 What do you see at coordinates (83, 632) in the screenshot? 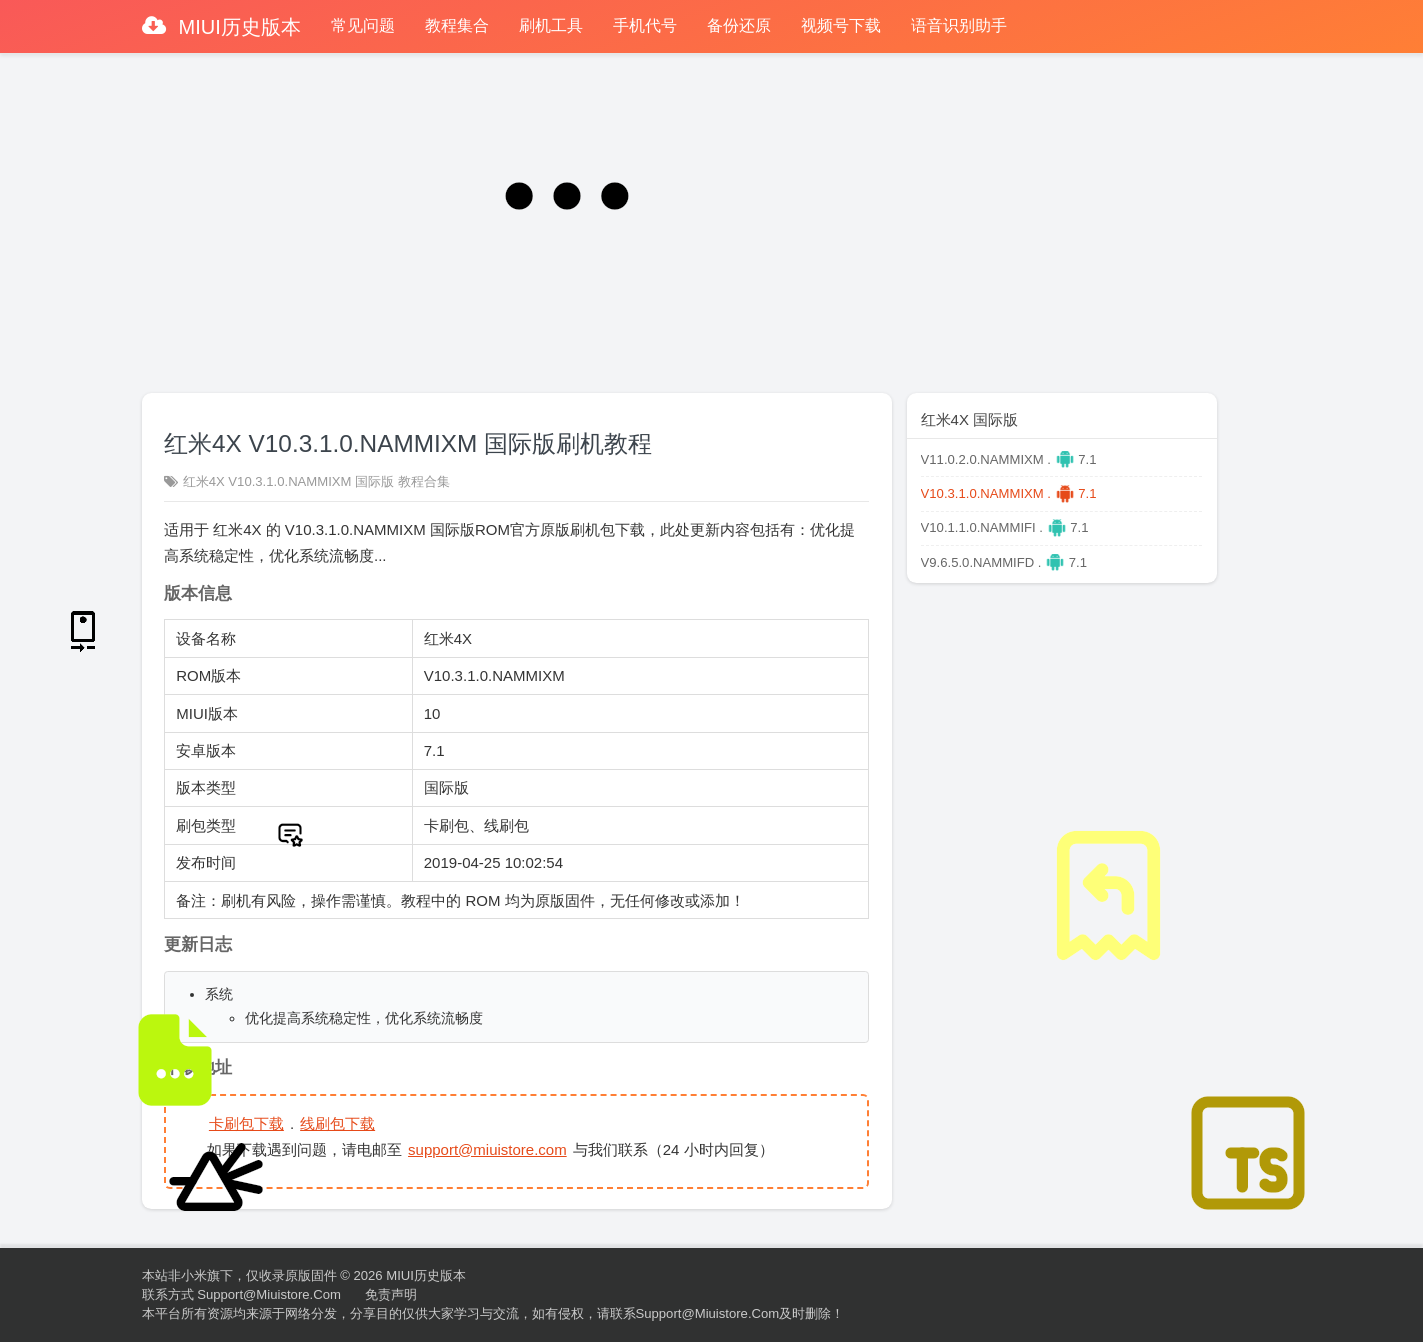
I see `switch to rear camera` at bounding box center [83, 632].